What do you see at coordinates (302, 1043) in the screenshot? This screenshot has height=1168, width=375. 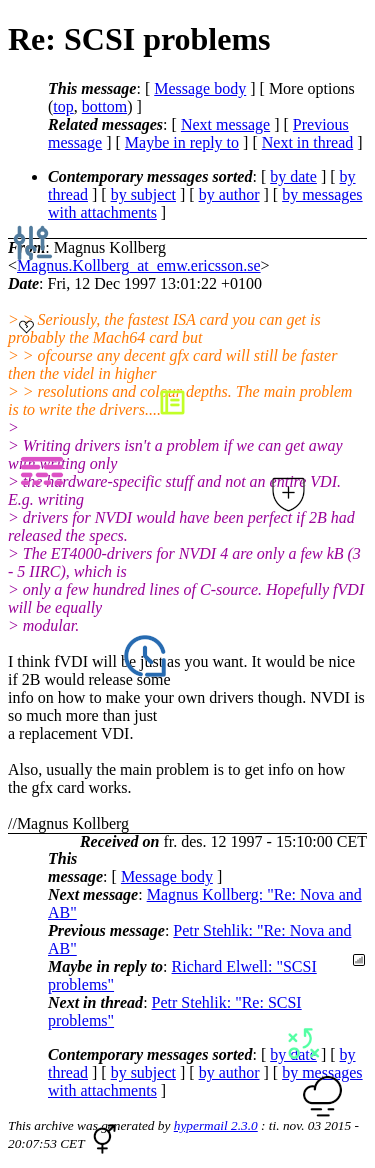 I see `view game plan or strategy options` at bounding box center [302, 1043].